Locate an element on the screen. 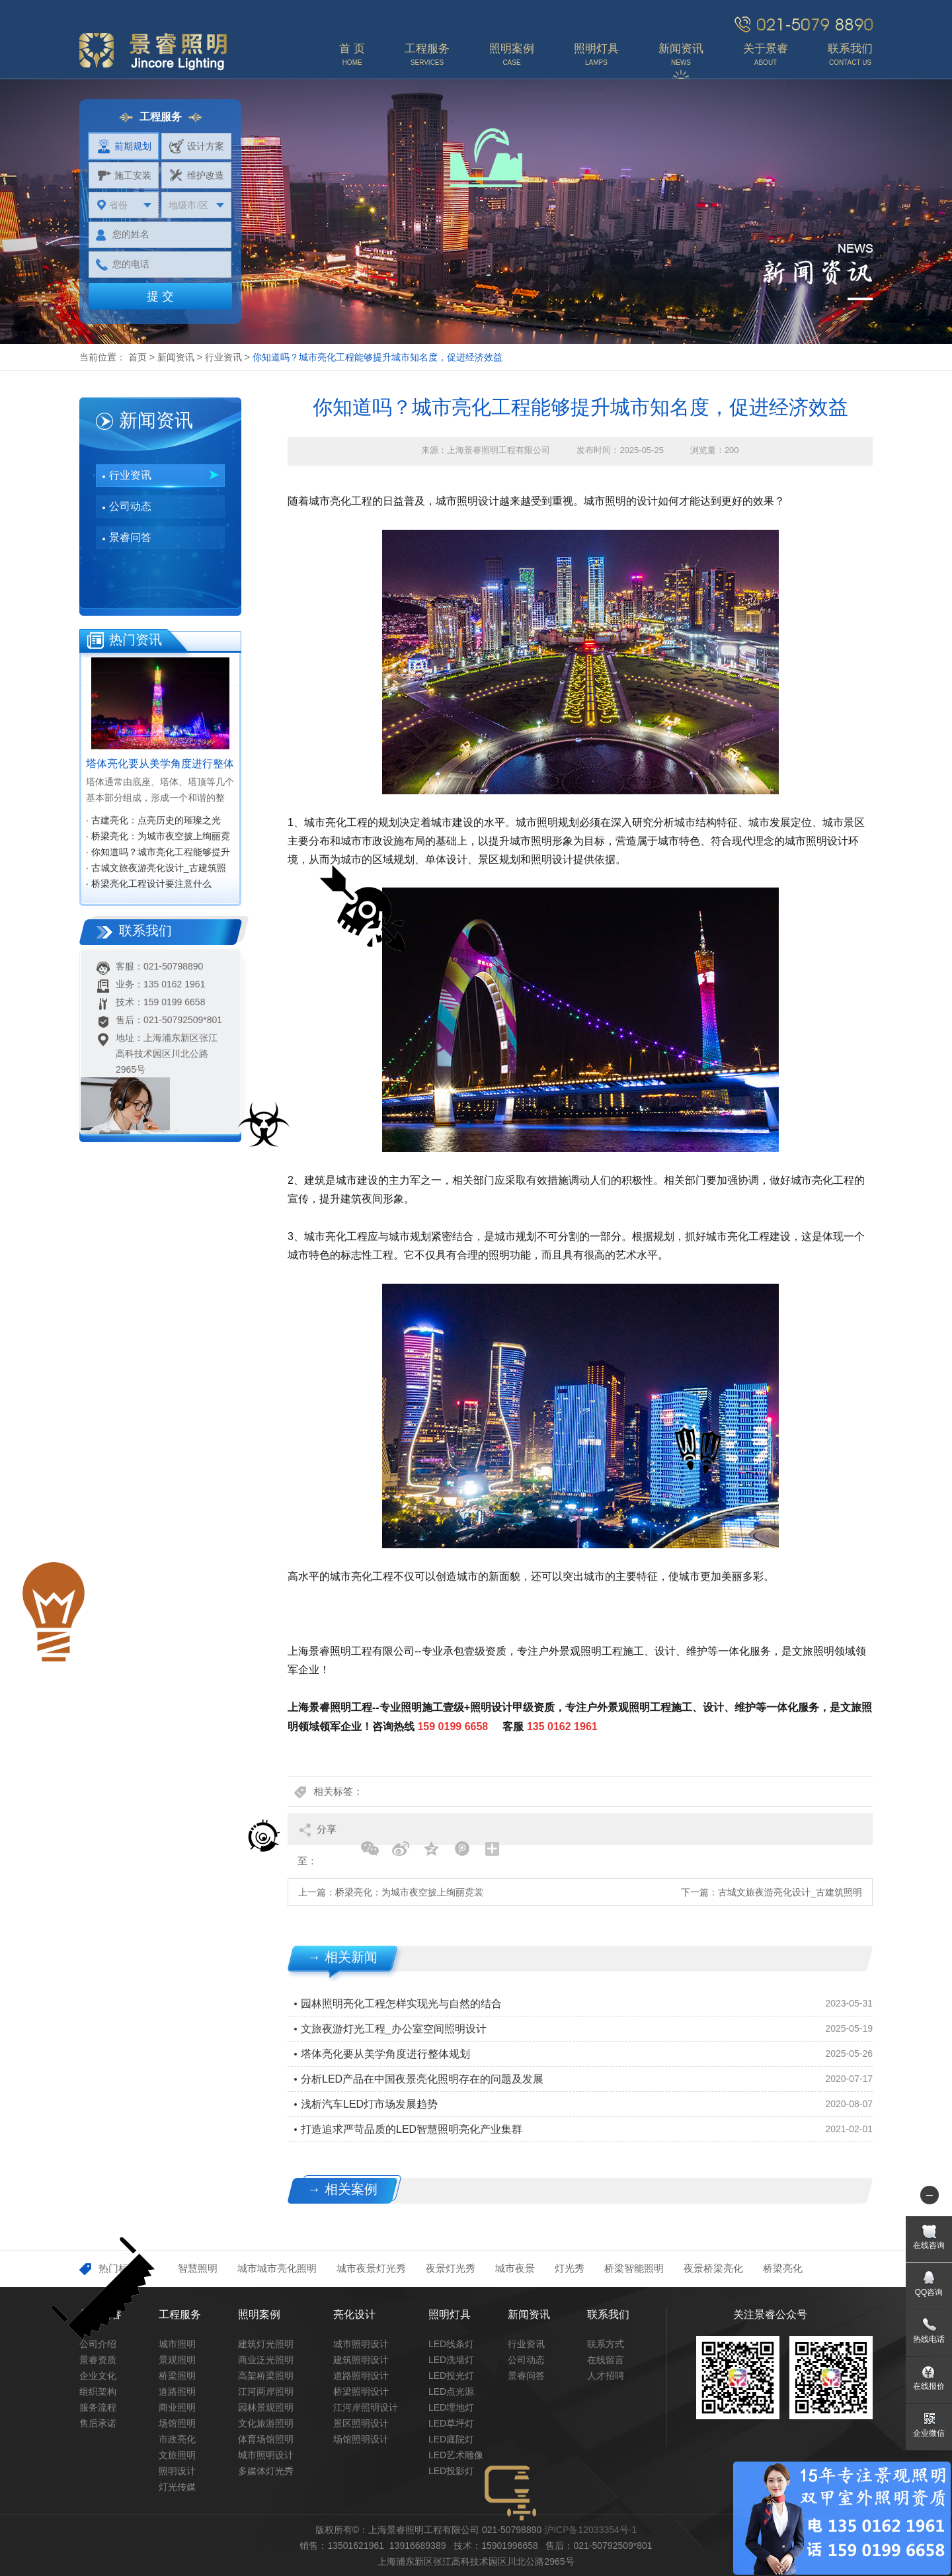 This screenshot has width=952, height=2576. access tips or hints is located at coordinates (56, 1612).